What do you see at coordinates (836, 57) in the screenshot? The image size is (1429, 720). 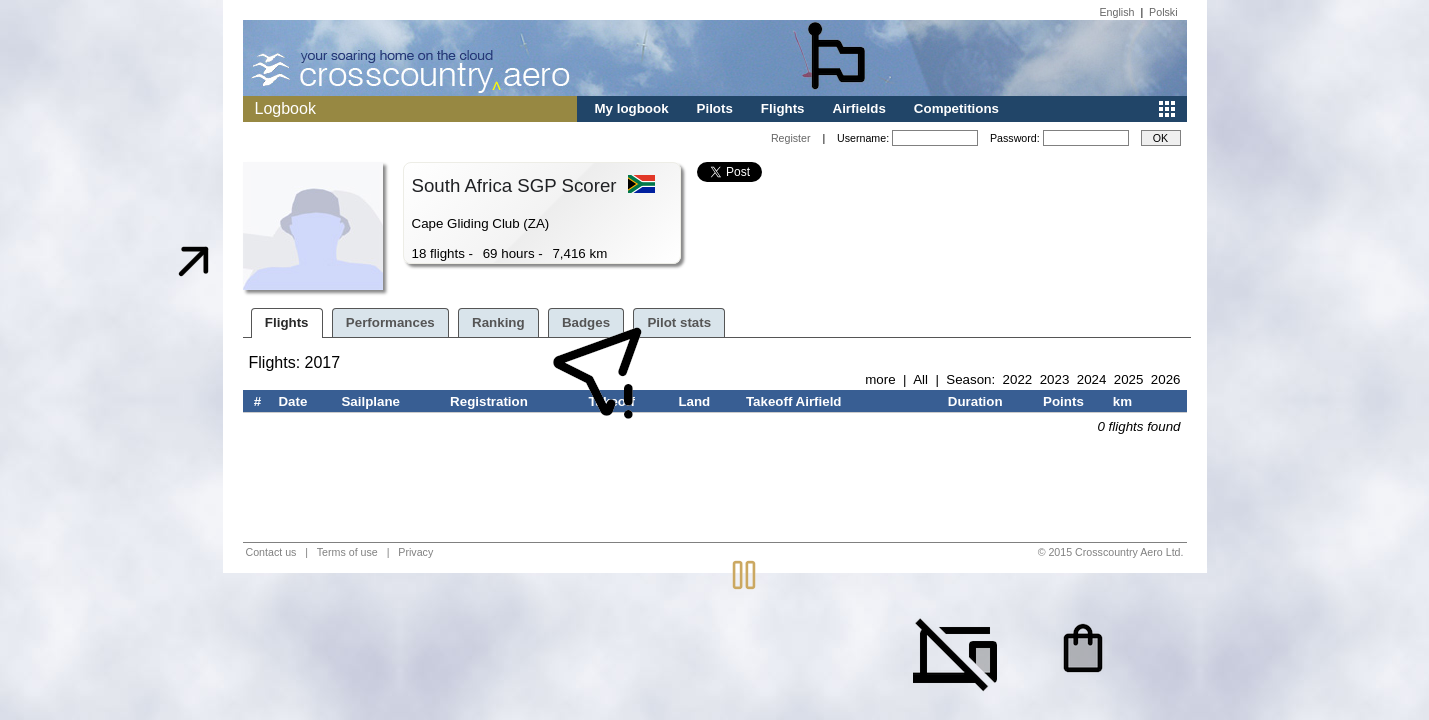 I see `access flag emoji options` at bounding box center [836, 57].